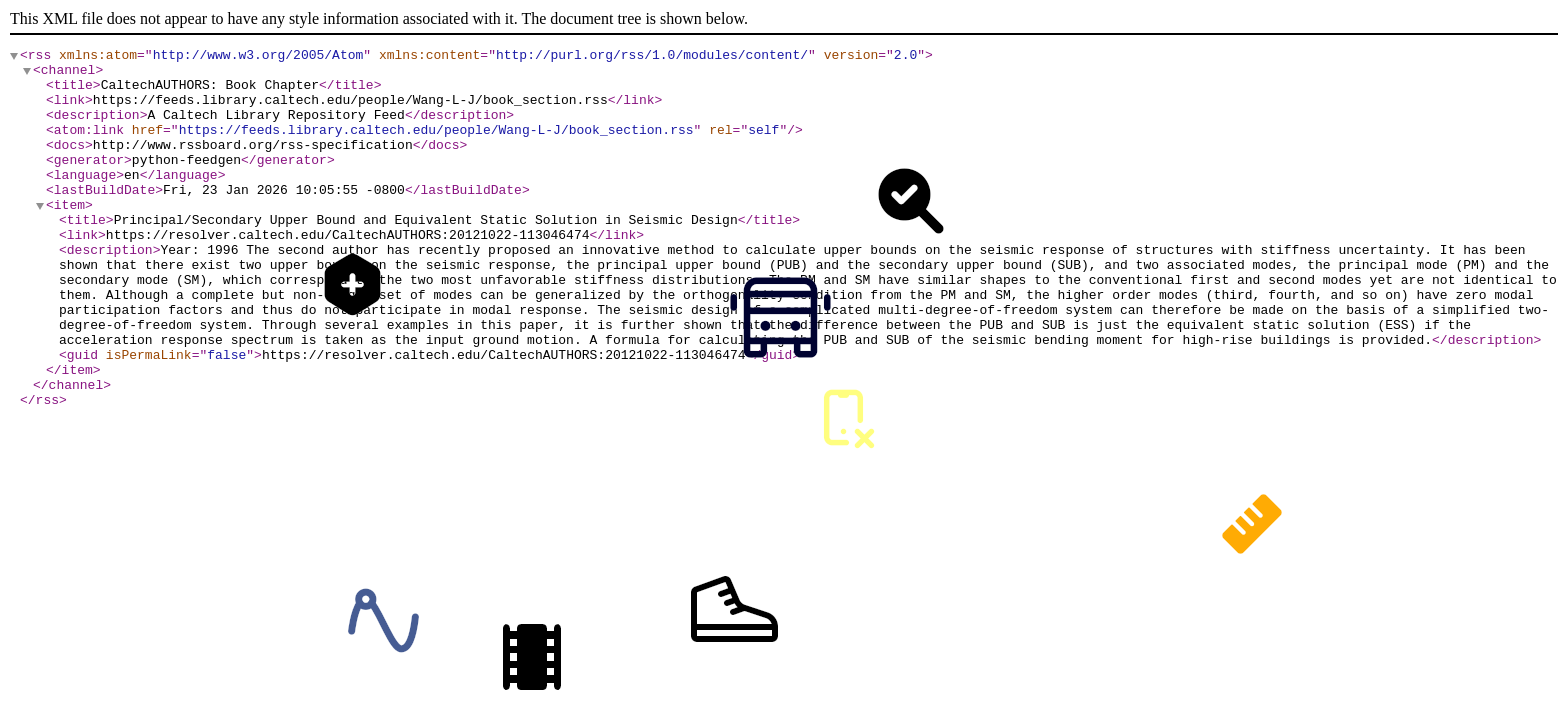 The image size is (1568, 720). I want to click on disconnect mobile device, so click(843, 417).